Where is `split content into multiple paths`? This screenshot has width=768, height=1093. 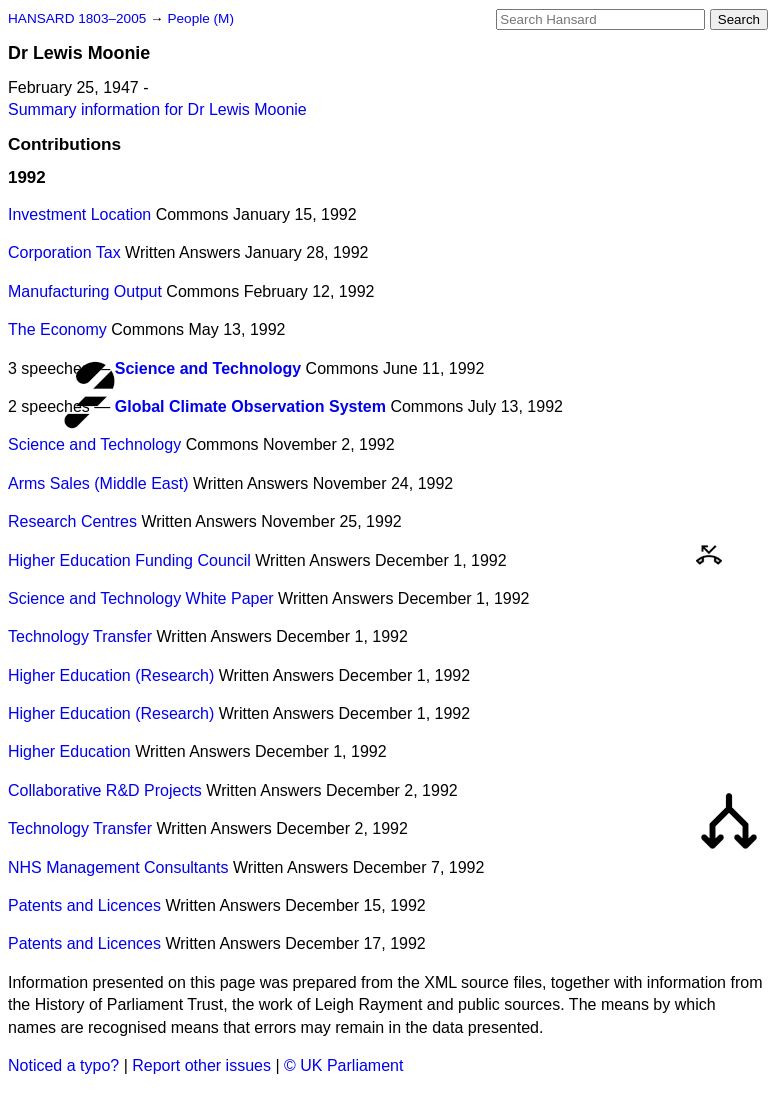
split content into multiple paths is located at coordinates (729, 823).